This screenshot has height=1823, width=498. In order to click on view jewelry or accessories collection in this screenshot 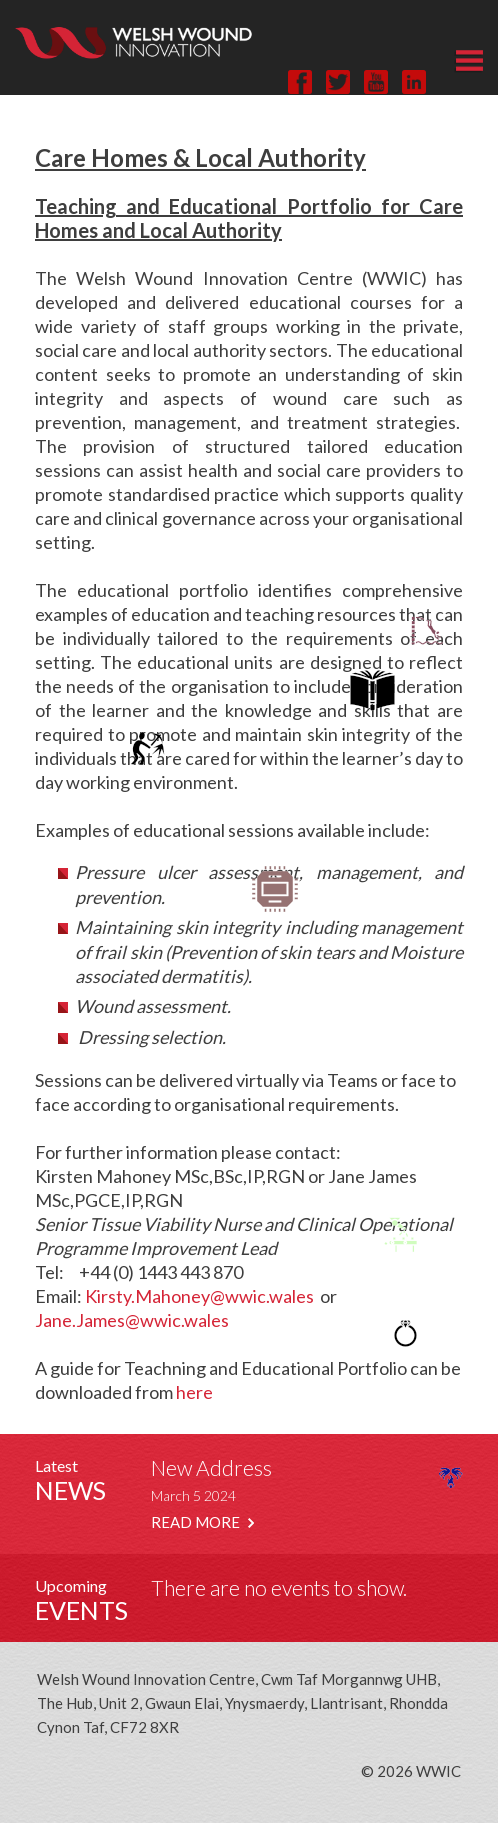, I will do `click(405, 1333)`.